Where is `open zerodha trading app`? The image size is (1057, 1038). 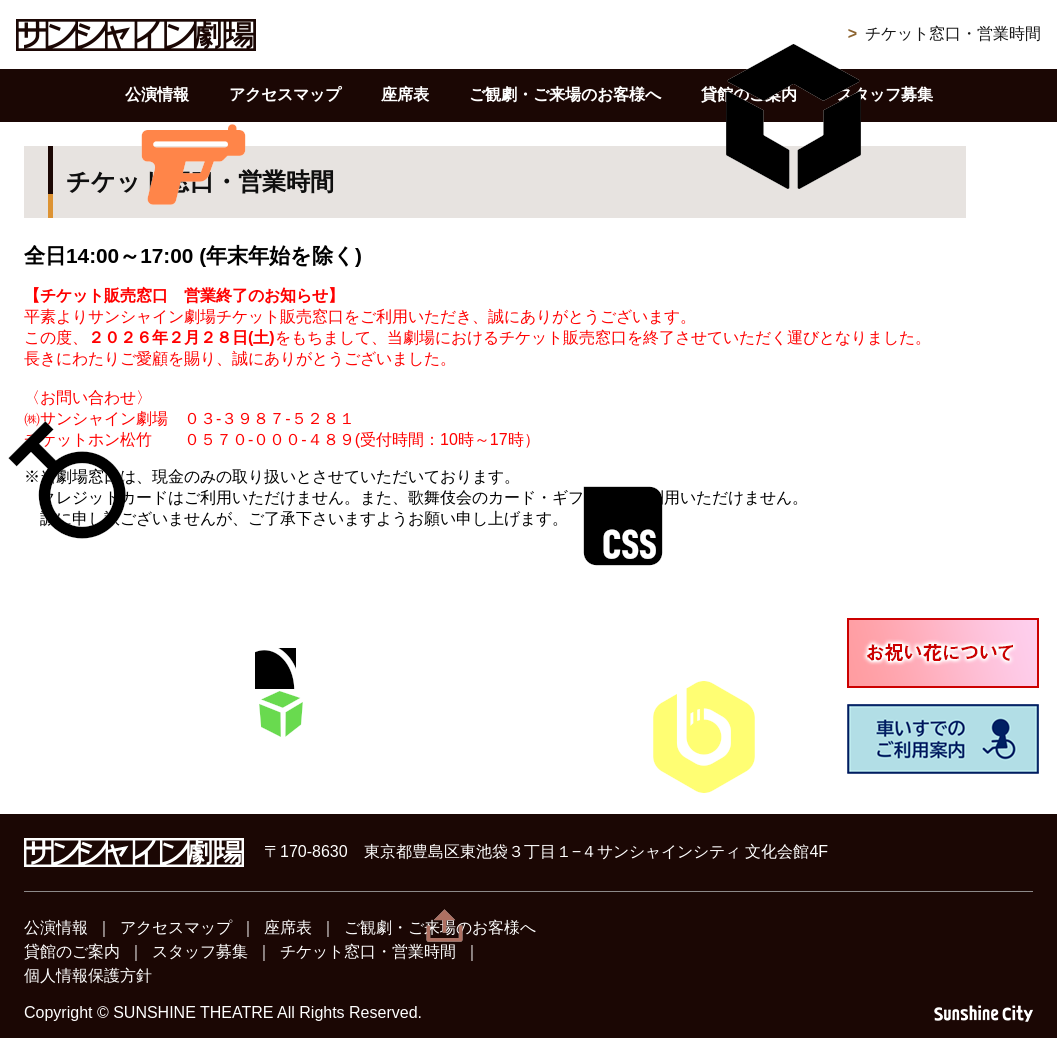
open zerodha trading app is located at coordinates (275, 668).